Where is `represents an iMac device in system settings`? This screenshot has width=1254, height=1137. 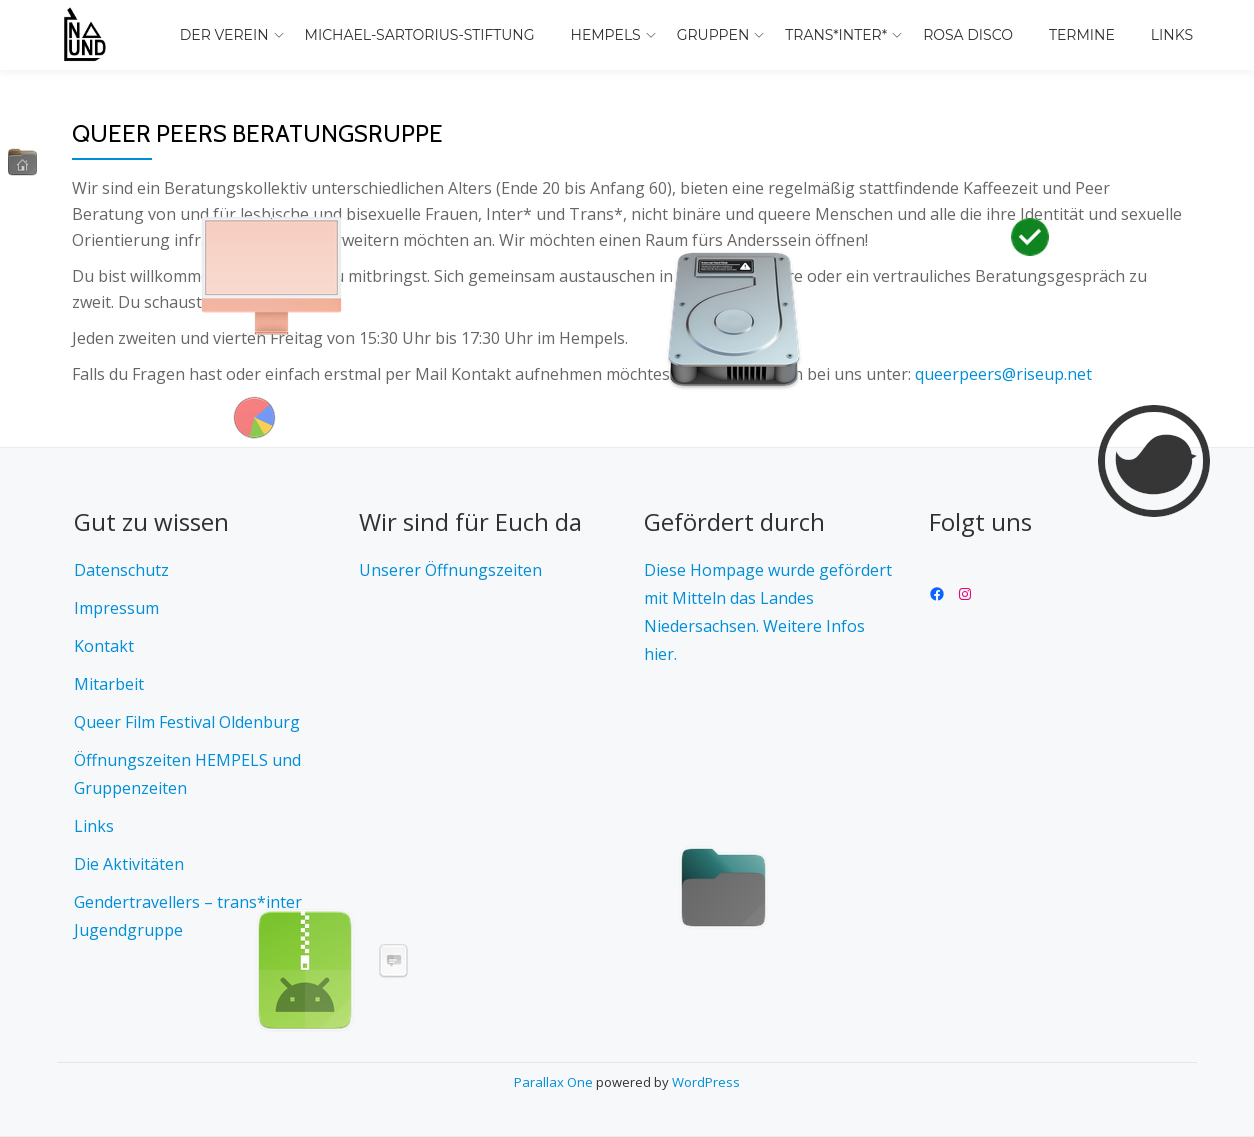
represents an iMac device in system settings is located at coordinates (271, 273).